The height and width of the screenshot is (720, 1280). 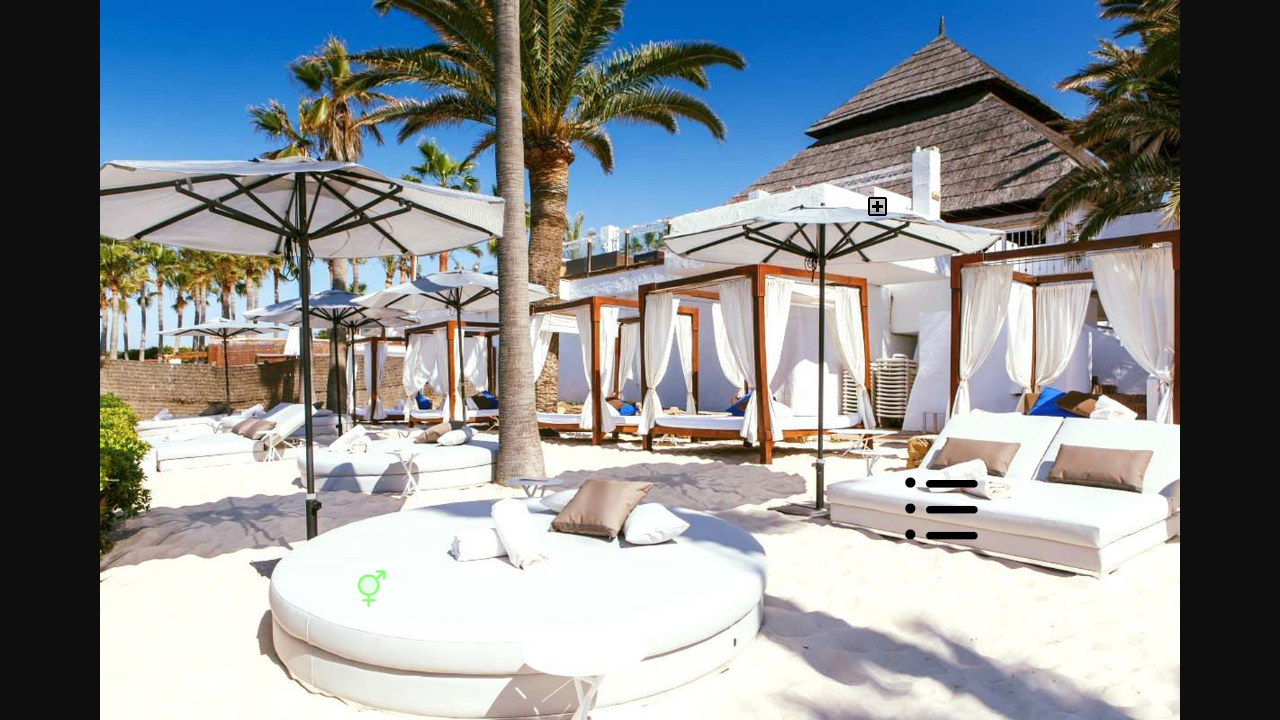 What do you see at coordinates (370, 588) in the screenshot?
I see `indicates intersex gender identity` at bounding box center [370, 588].